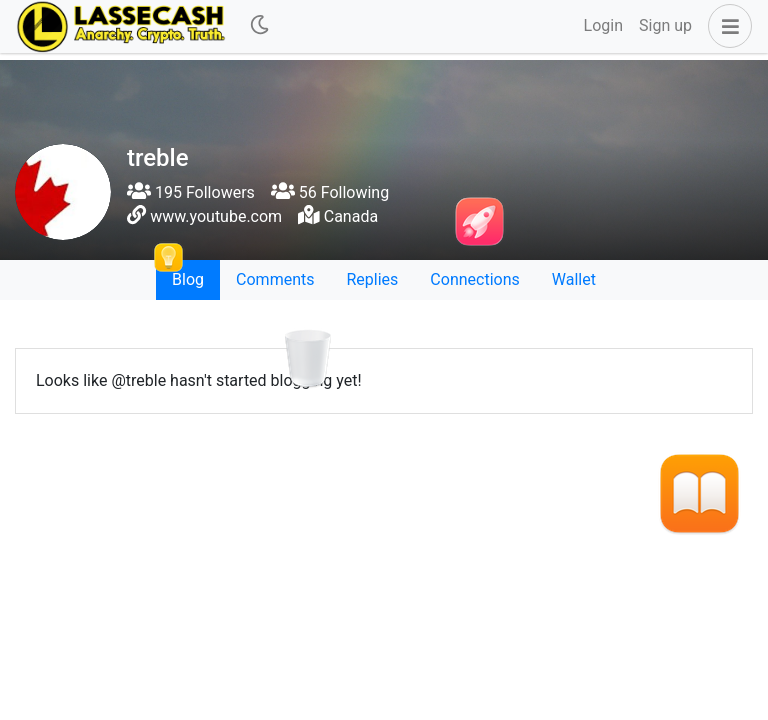  What do you see at coordinates (308, 358) in the screenshot?
I see `open the trash to view deleted items` at bounding box center [308, 358].